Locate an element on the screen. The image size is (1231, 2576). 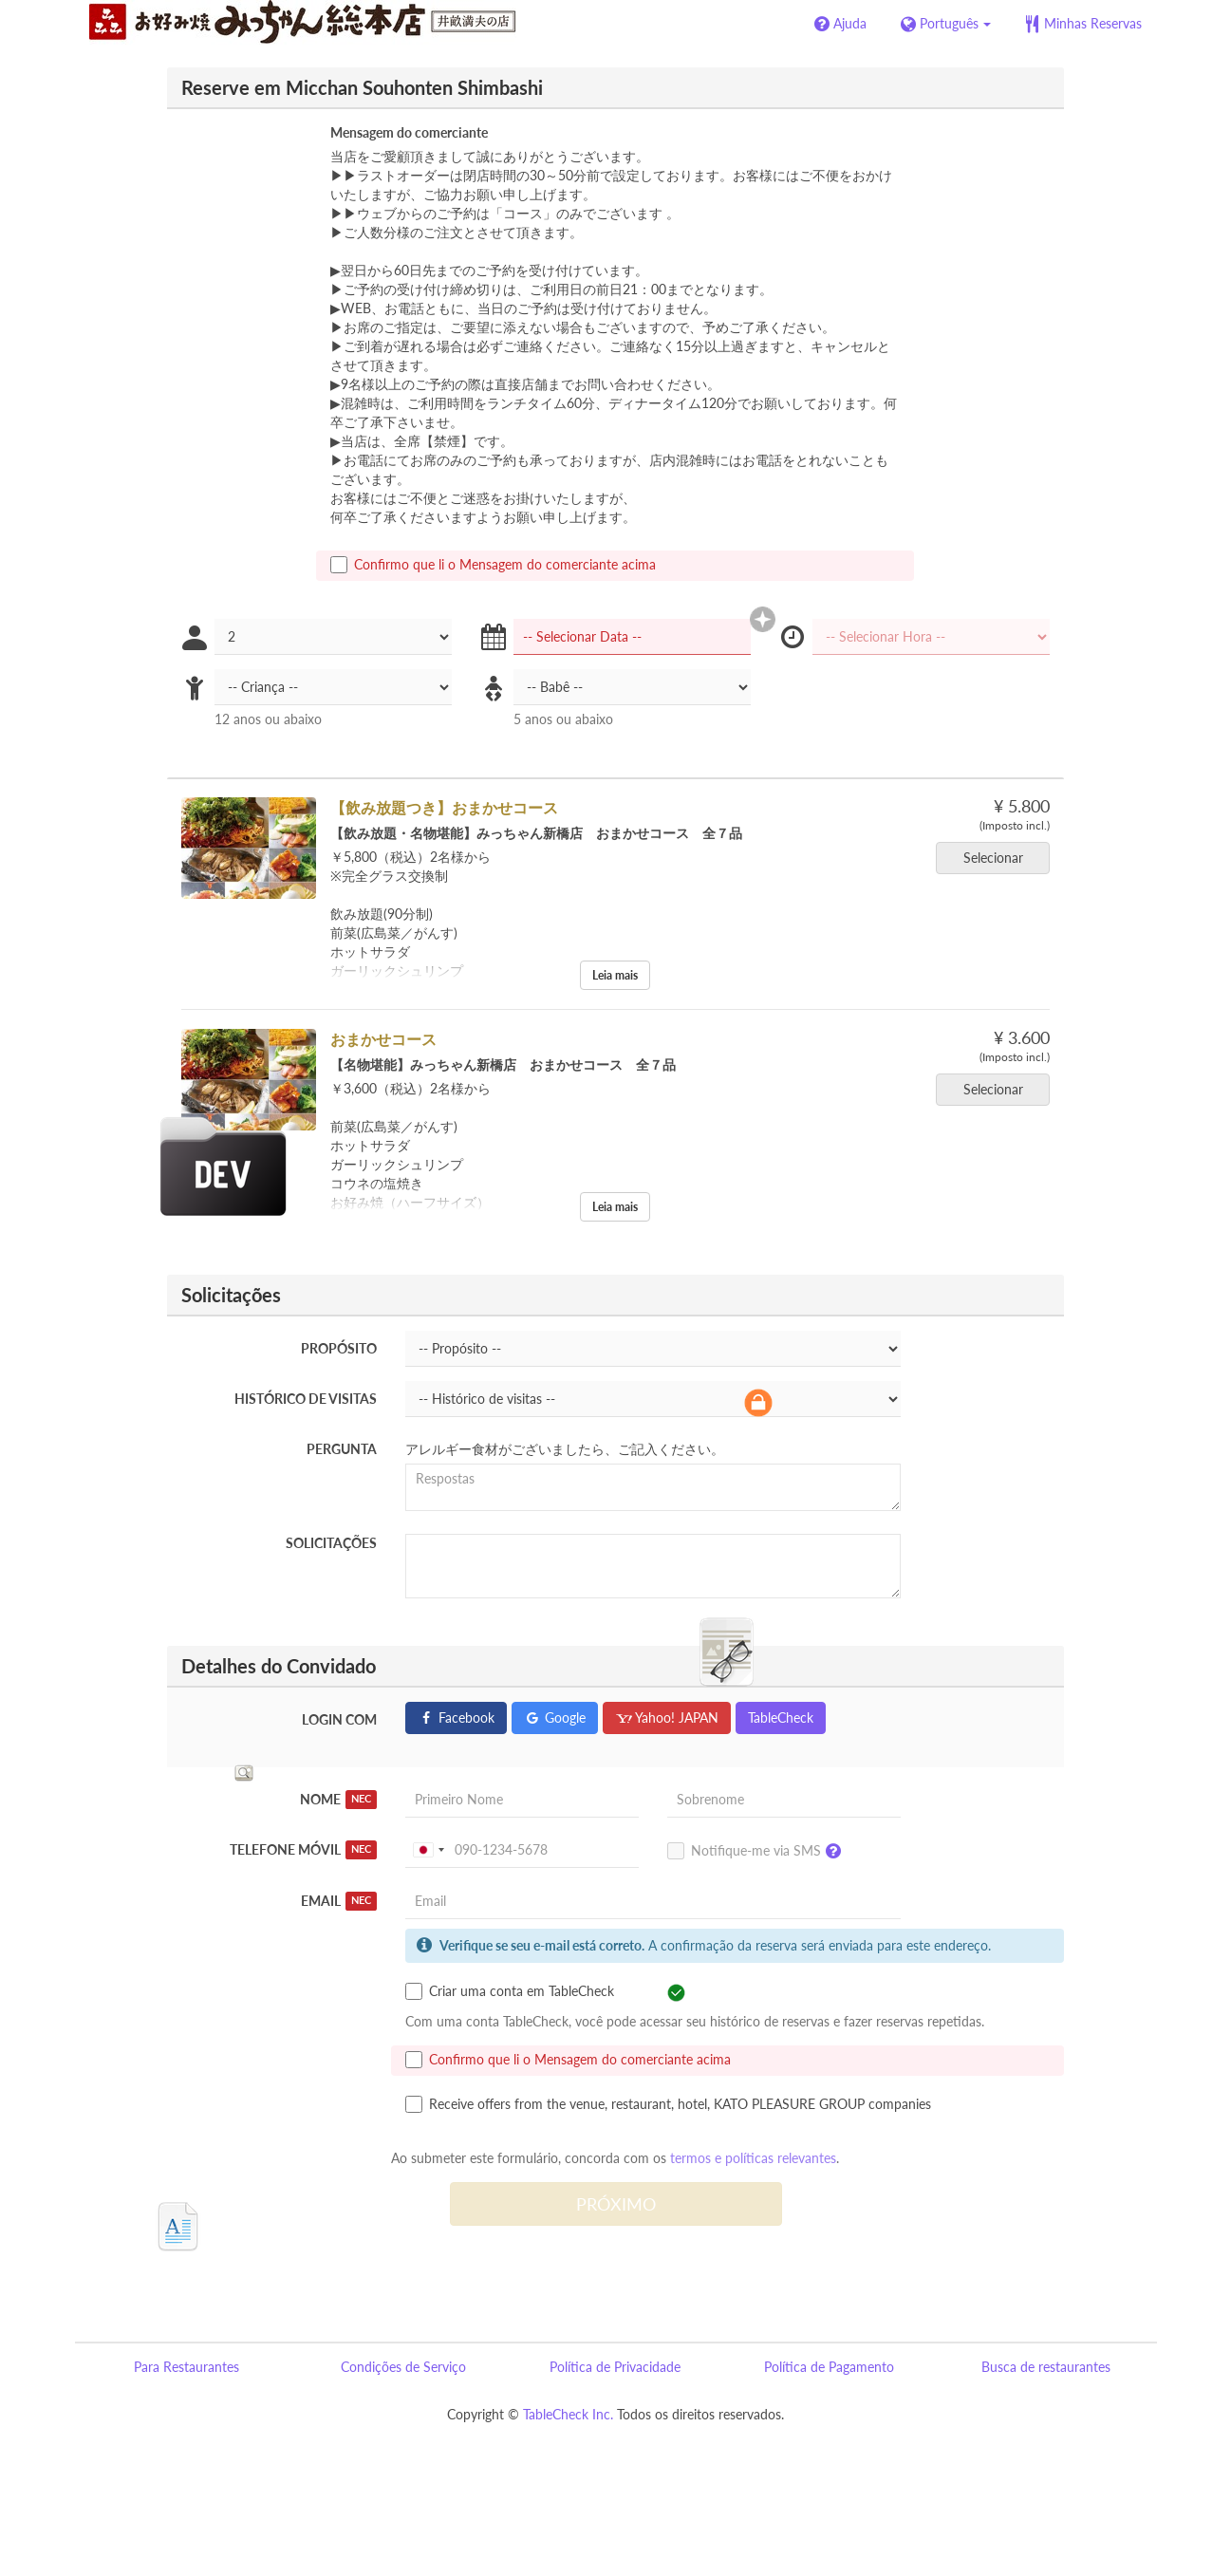
indicates an unlocked or unsecured item is located at coordinates (758, 1403).